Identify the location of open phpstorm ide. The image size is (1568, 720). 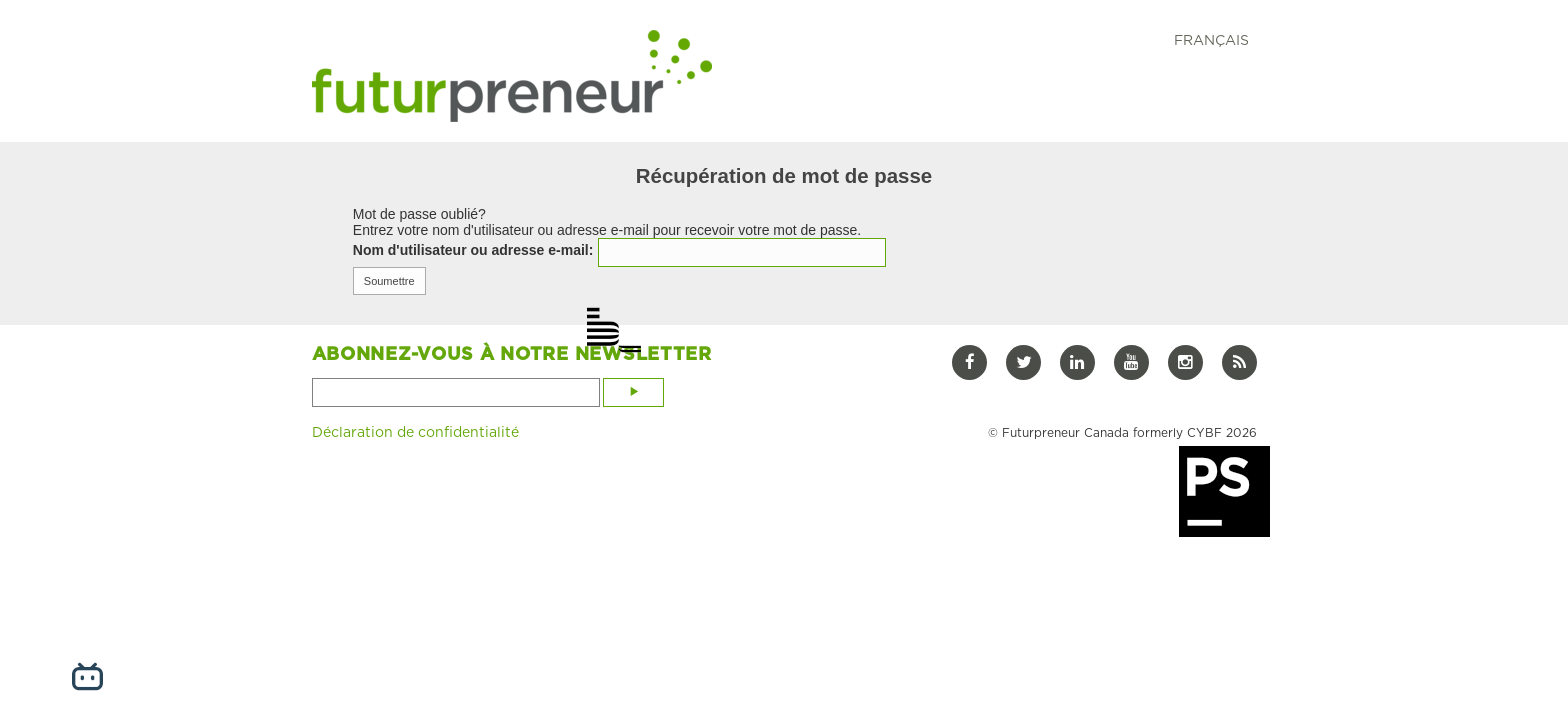
(1224, 491).